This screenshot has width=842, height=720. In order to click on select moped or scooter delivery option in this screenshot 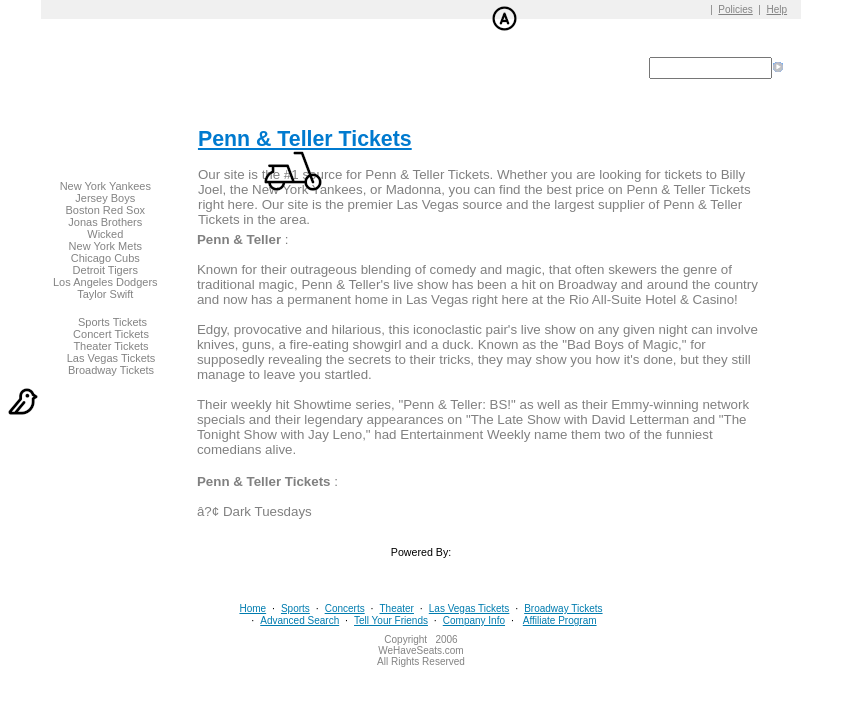, I will do `click(293, 173)`.